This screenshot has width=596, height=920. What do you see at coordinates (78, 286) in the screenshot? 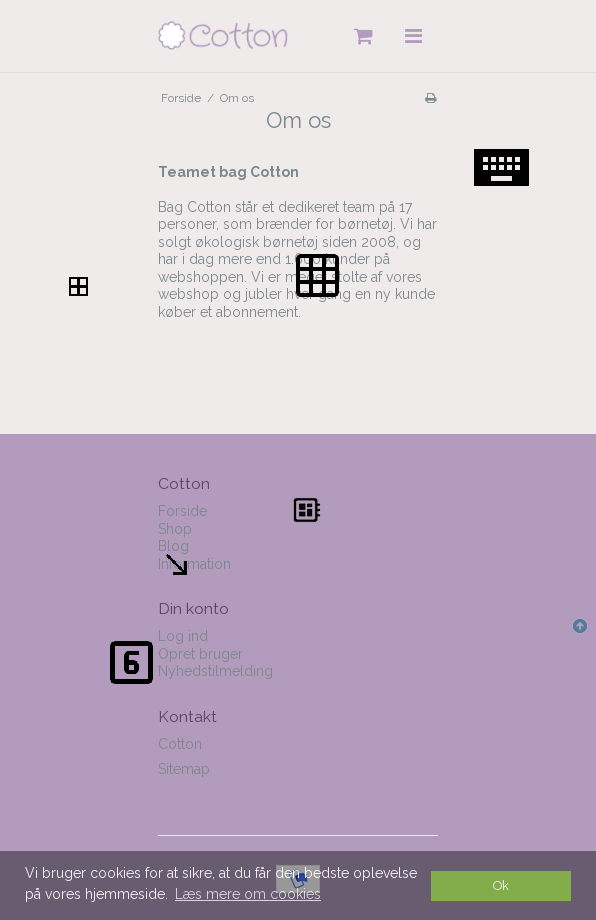
I see `toggle all borders on a table or cell` at bounding box center [78, 286].